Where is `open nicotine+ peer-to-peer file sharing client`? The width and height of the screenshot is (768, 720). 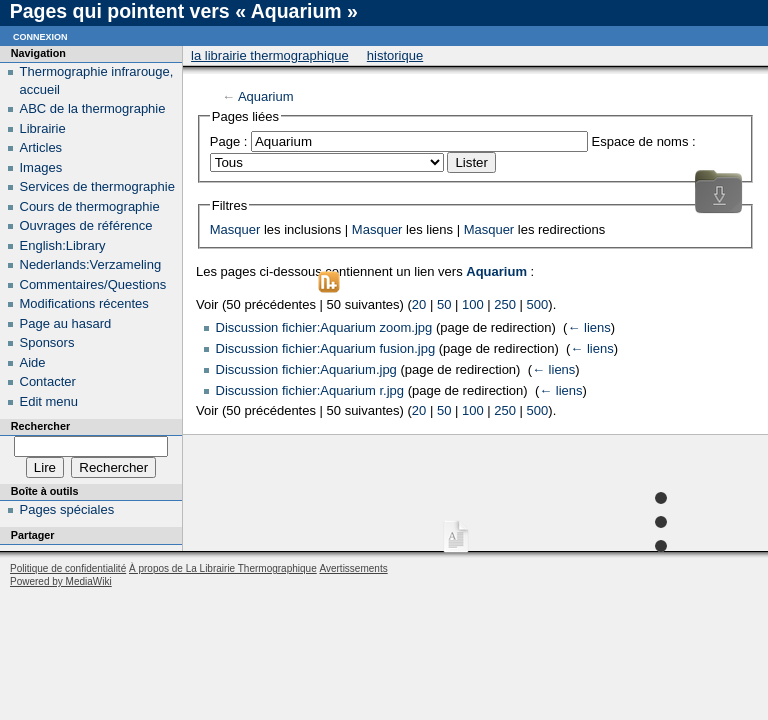 open nicotine+ peer-to-peer file sharing client is located at coordinates (329, 282).